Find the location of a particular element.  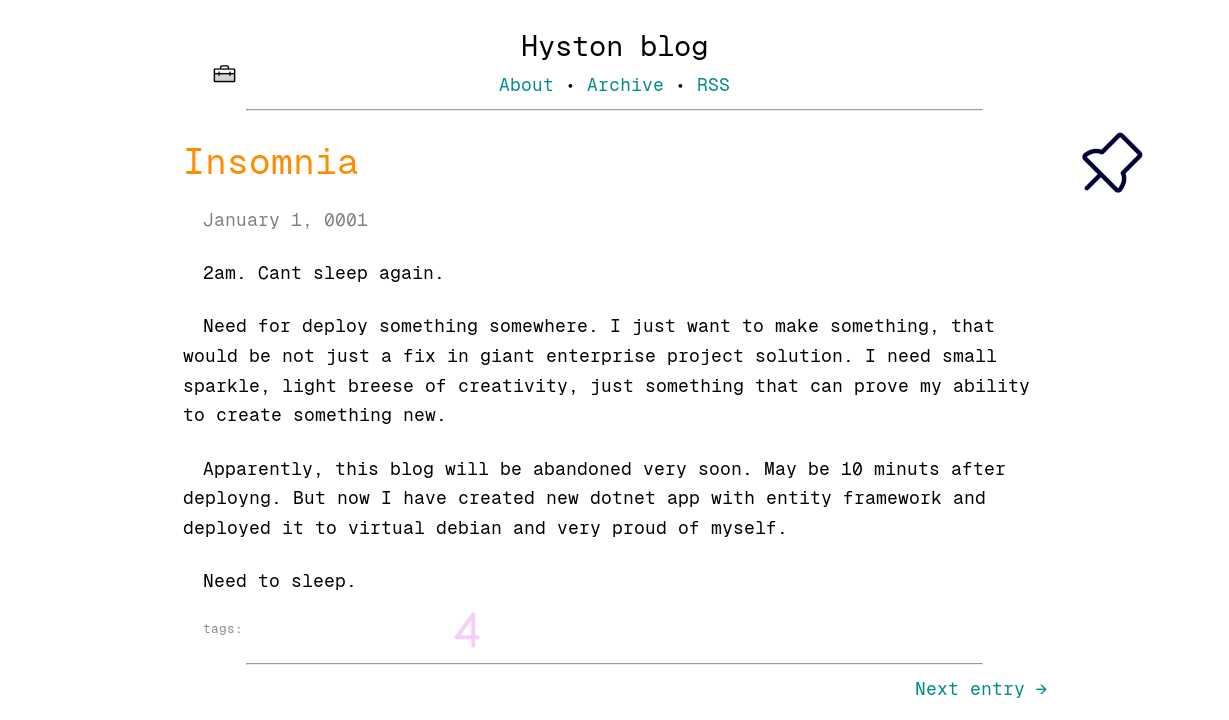

pin an item to keep it visible is located at coordinates (1110, 165).